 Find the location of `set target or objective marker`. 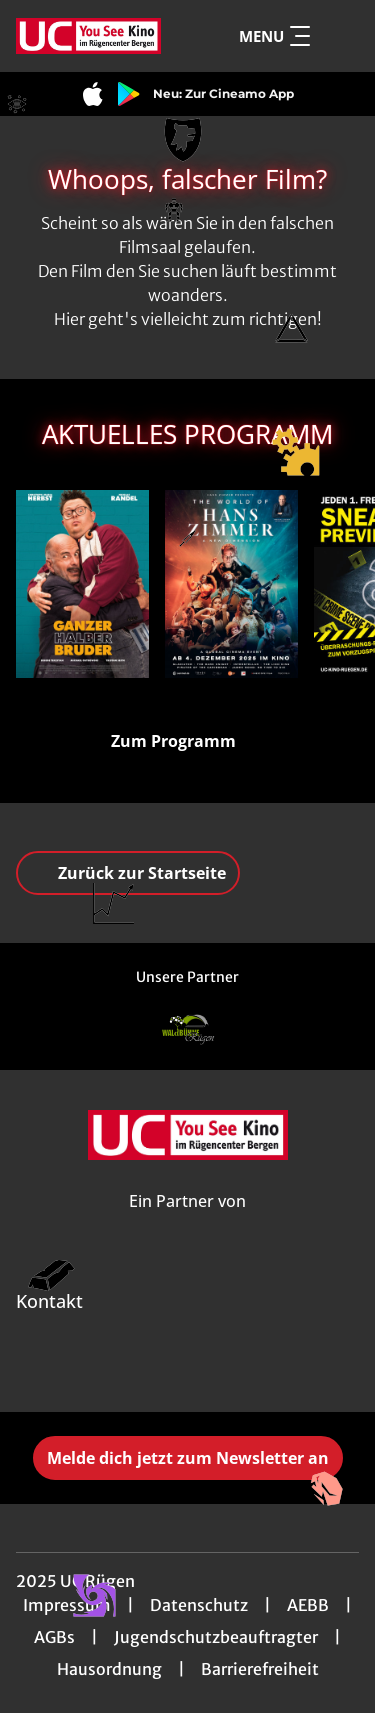

set target or objective marker is located at coordinates (291, 327).